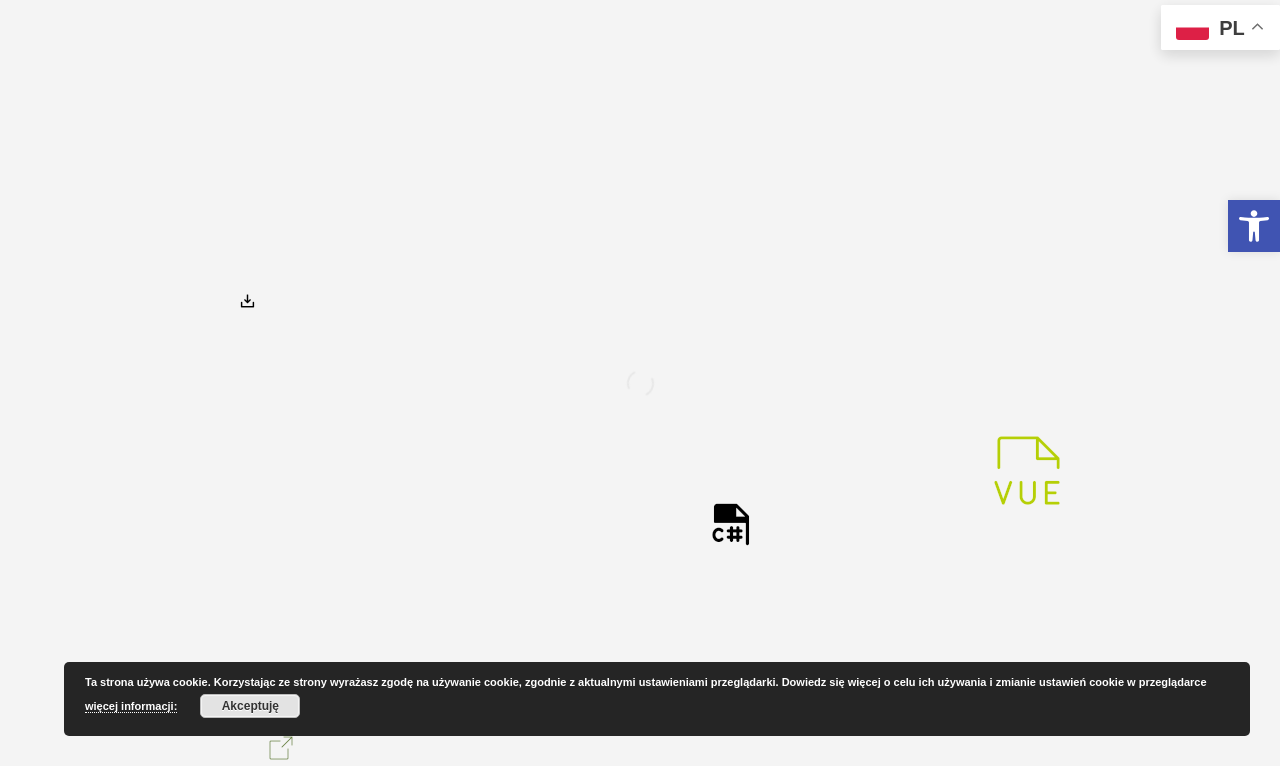 This screenshot has width=1280, height=766. What do you see at coordinates (247, 301) in the screenshot?
I see `download a file to your device` at bounding box center [247, 301].